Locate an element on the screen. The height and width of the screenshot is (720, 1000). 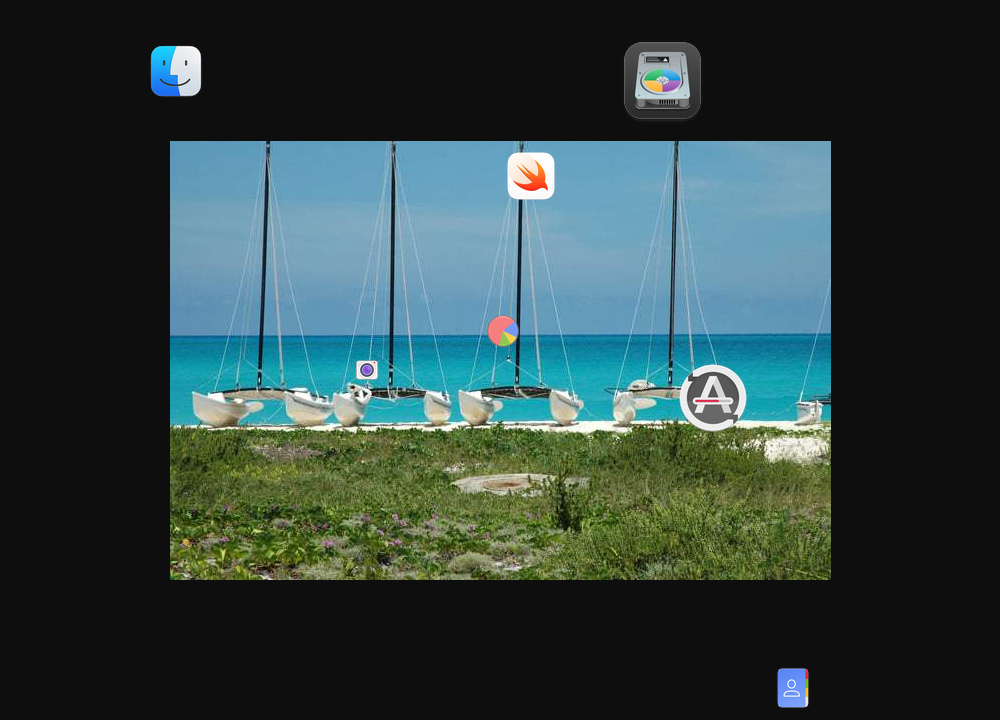
open Finder to browse files and folders is located at coordinates (176, 71).